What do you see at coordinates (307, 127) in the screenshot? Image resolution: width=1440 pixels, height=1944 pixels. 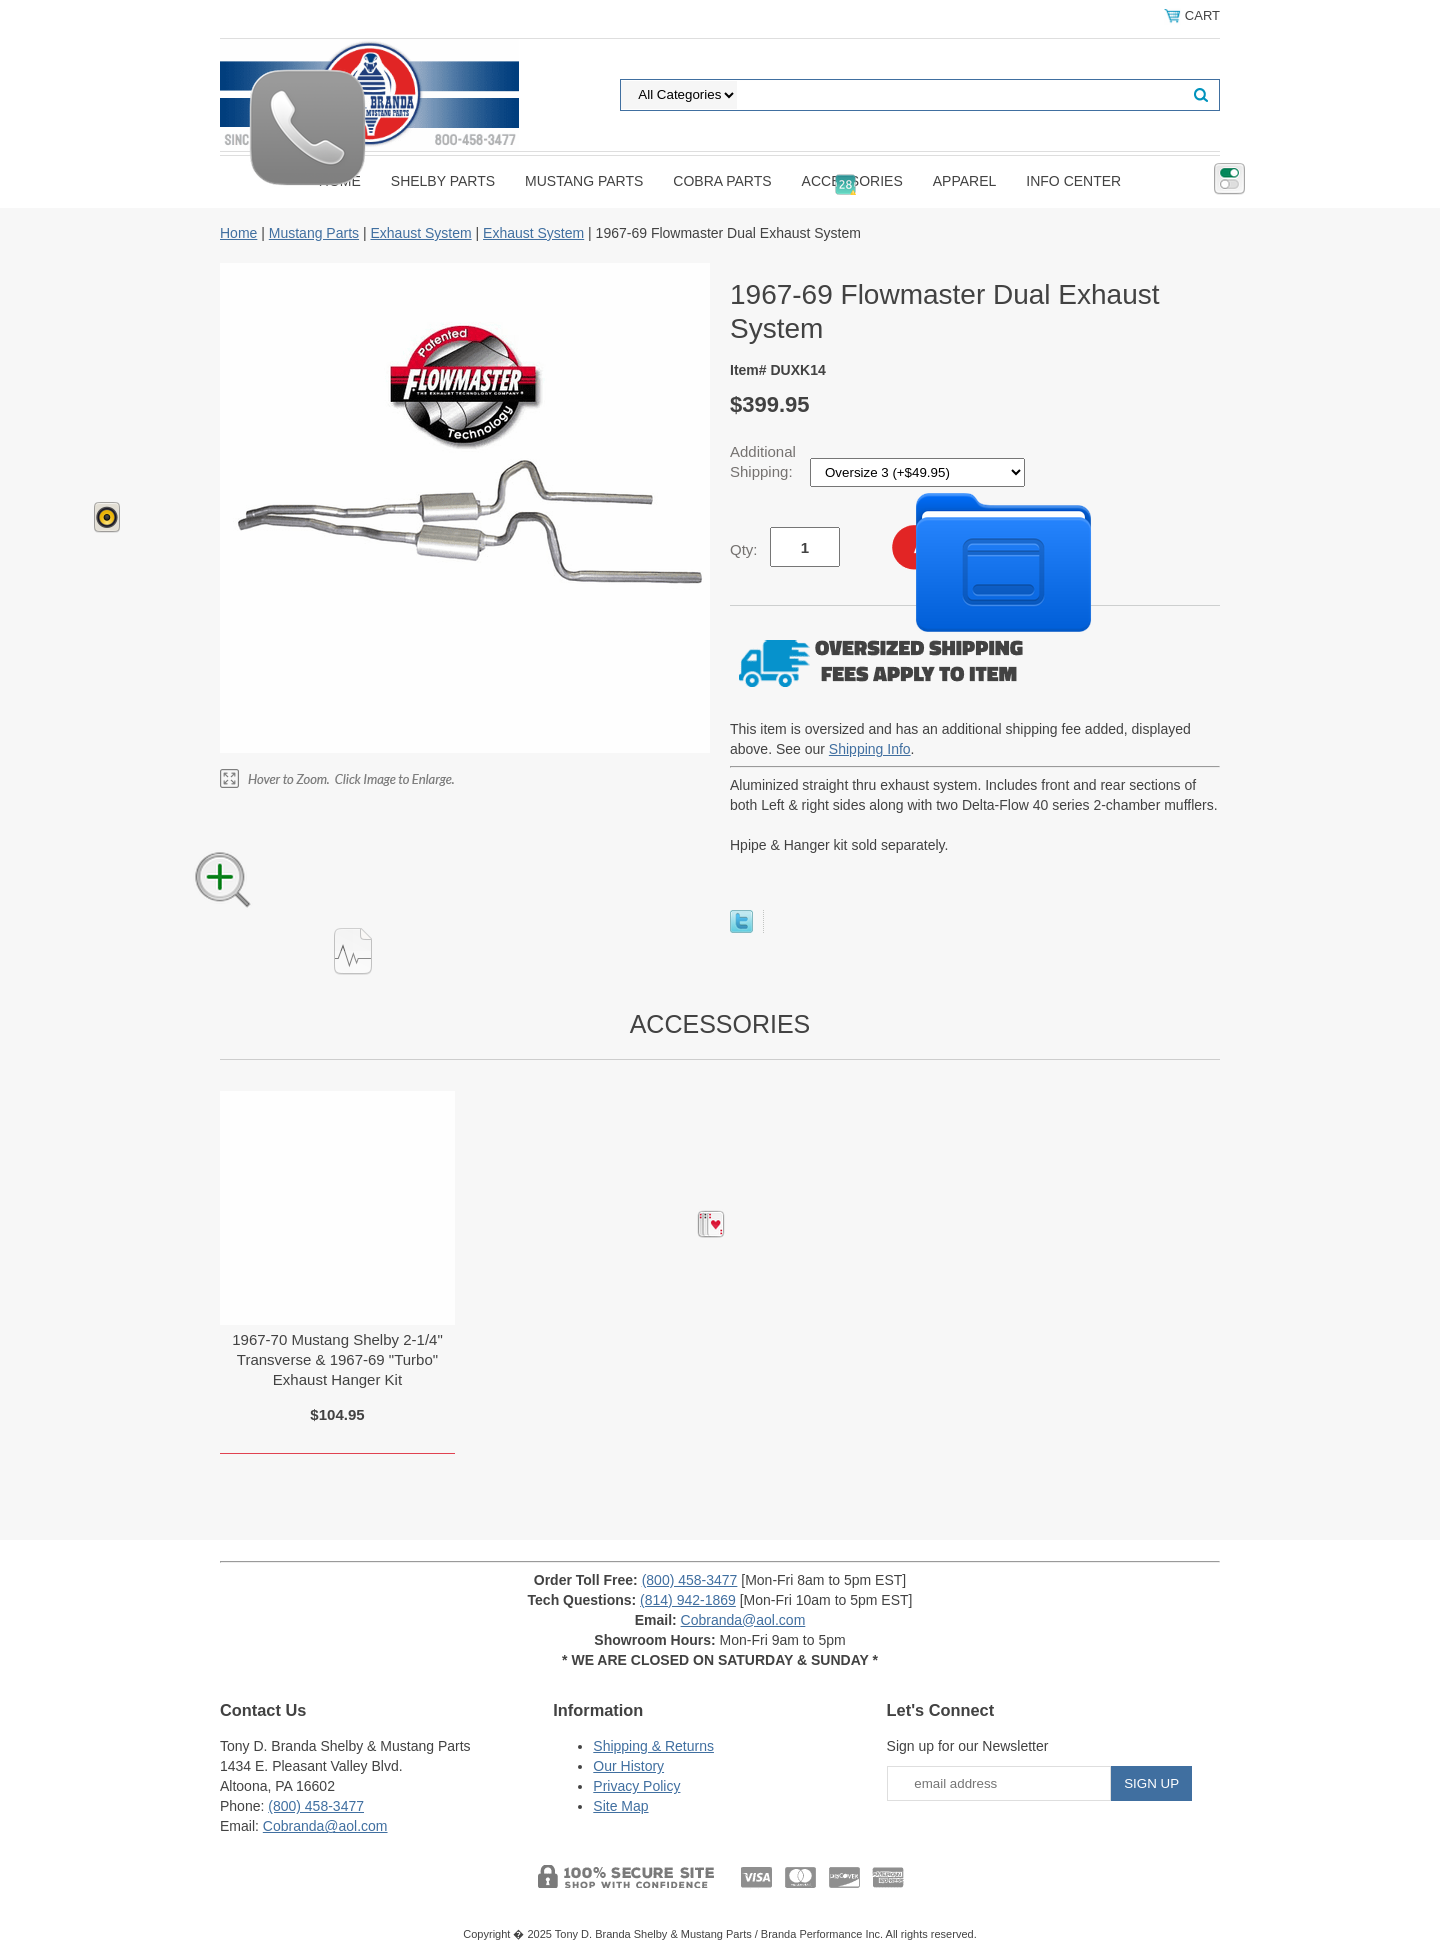 I see `open the phone app to make a call` at bounding box center [307, 127].